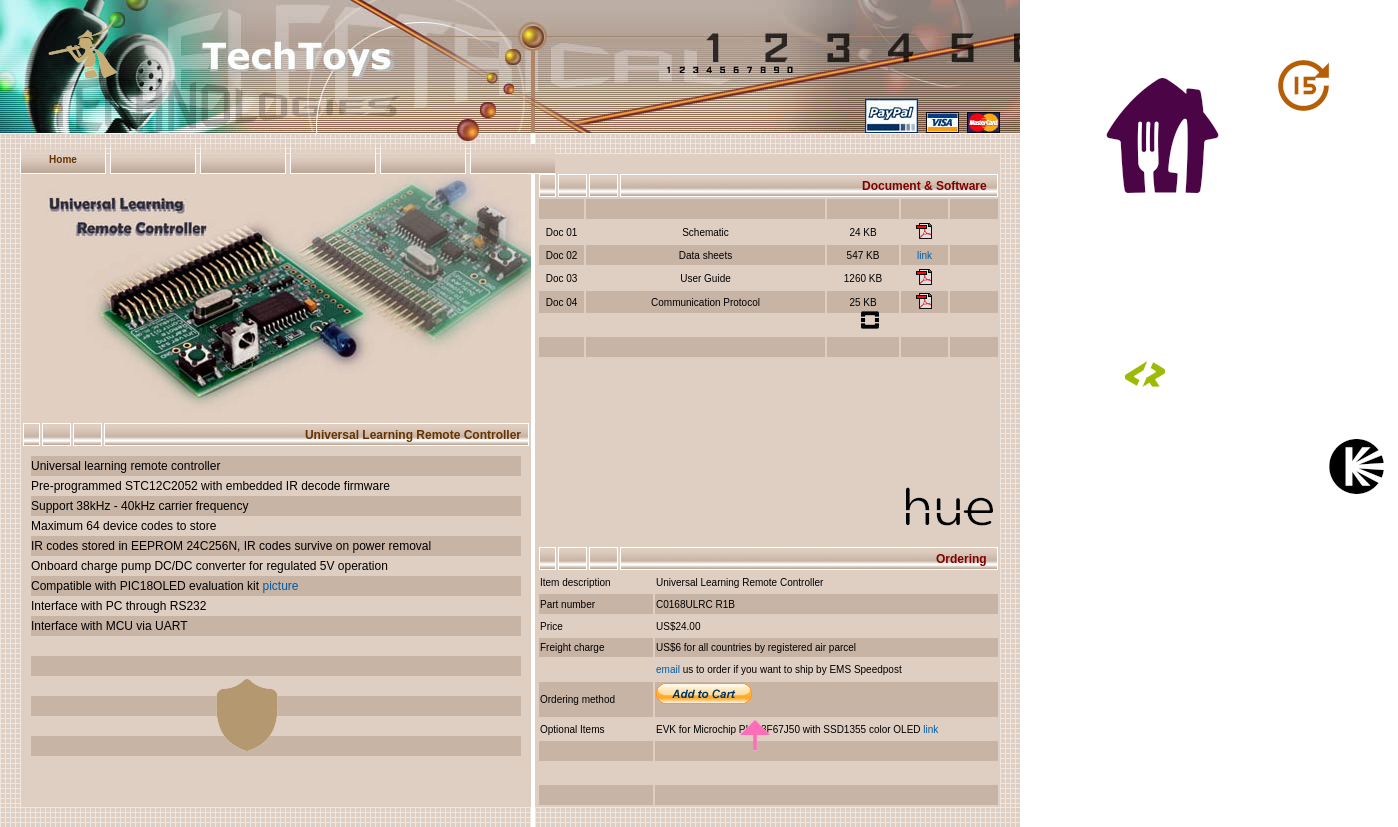  Describe the element at coordinates (1303, 85) in the screenshot. I see `skip forward 15 seconds` at that location.